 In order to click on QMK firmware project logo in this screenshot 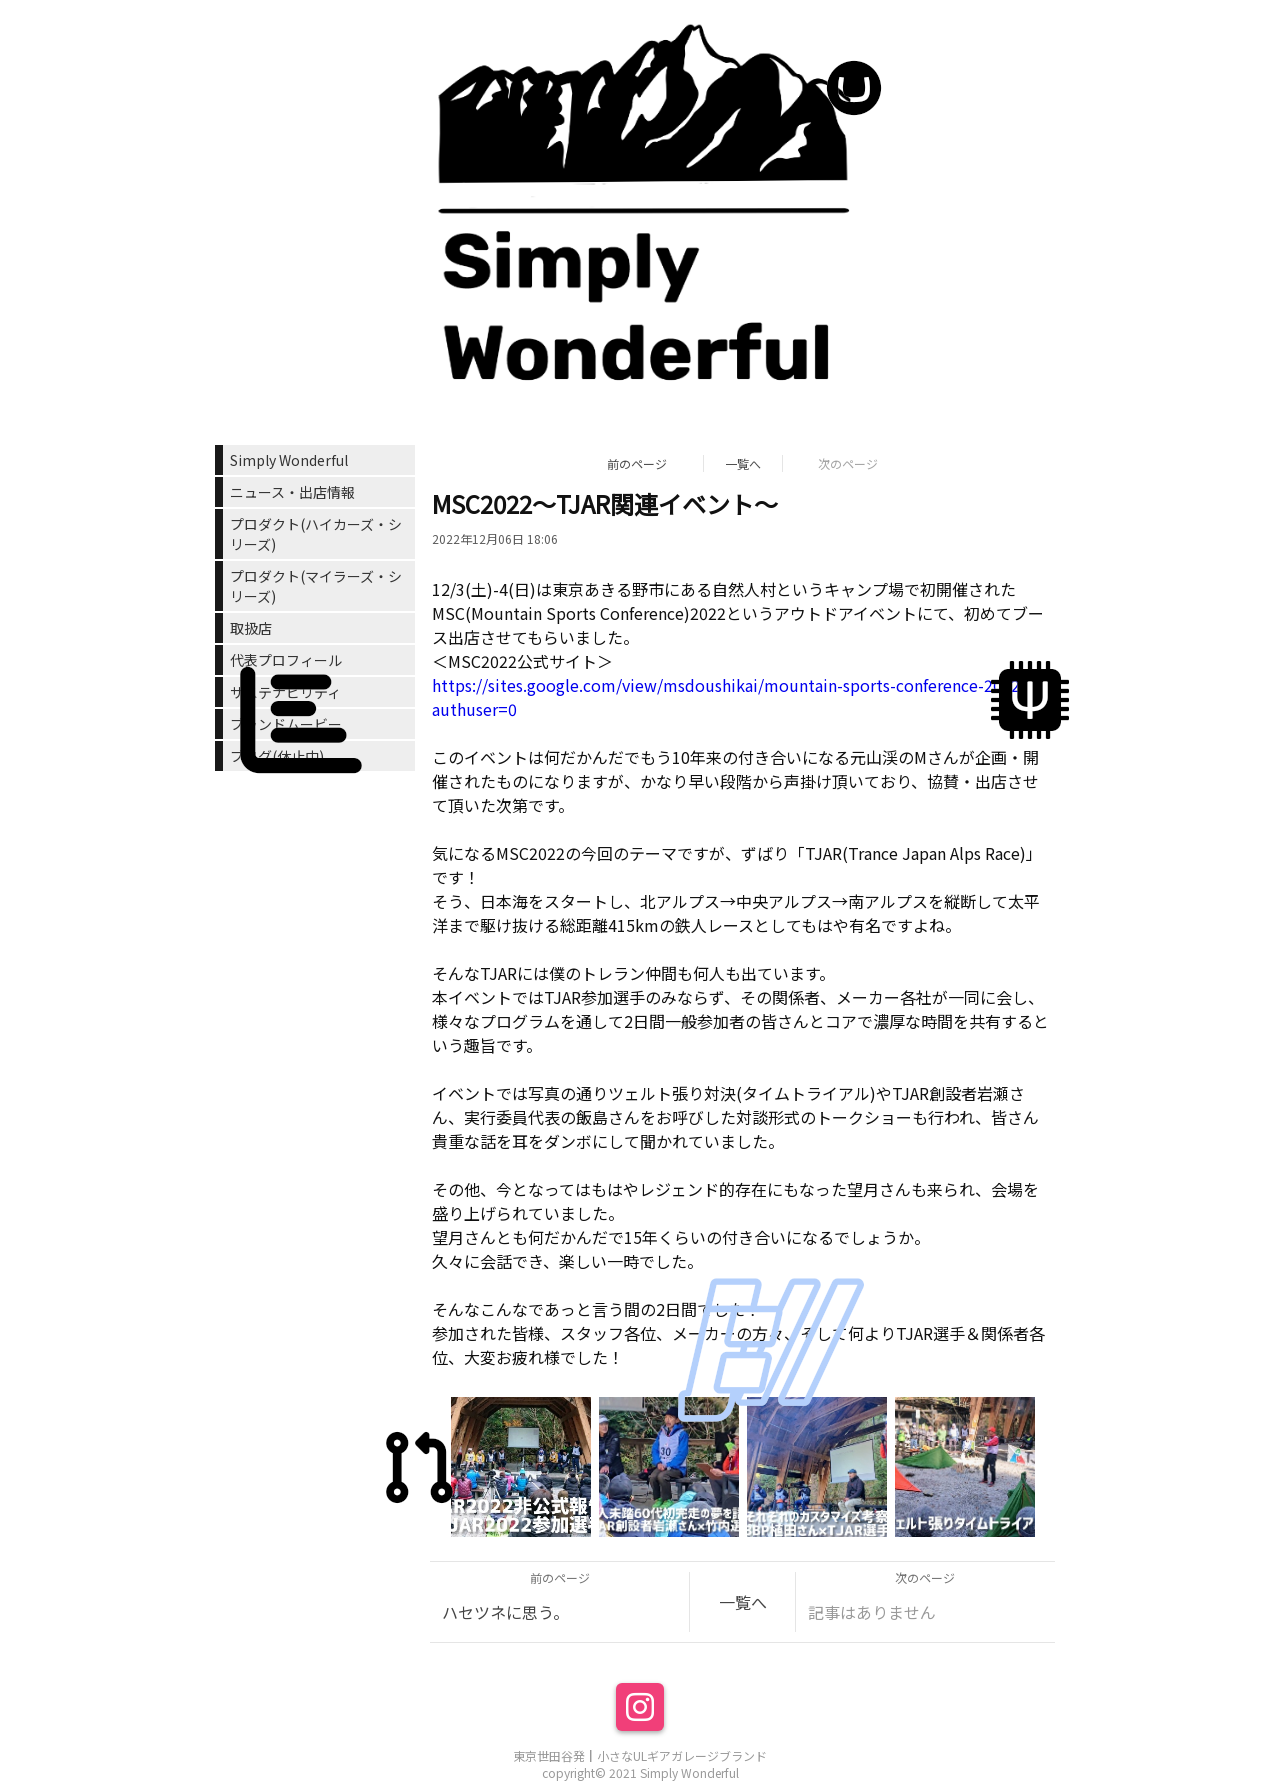, I will do `click(1030, 700)`.